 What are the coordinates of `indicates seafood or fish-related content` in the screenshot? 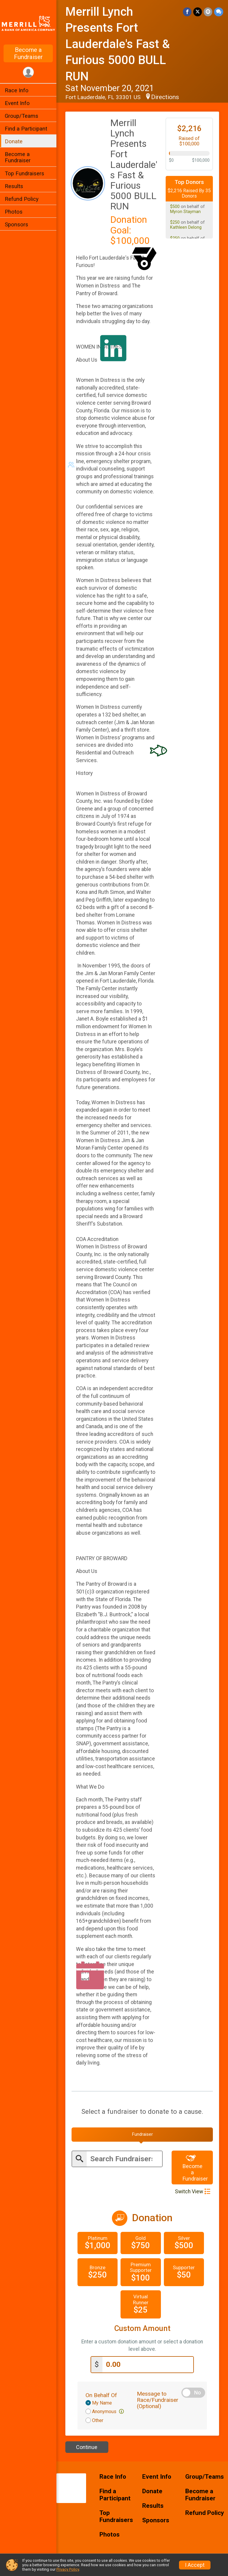 It's located at (159, 751).